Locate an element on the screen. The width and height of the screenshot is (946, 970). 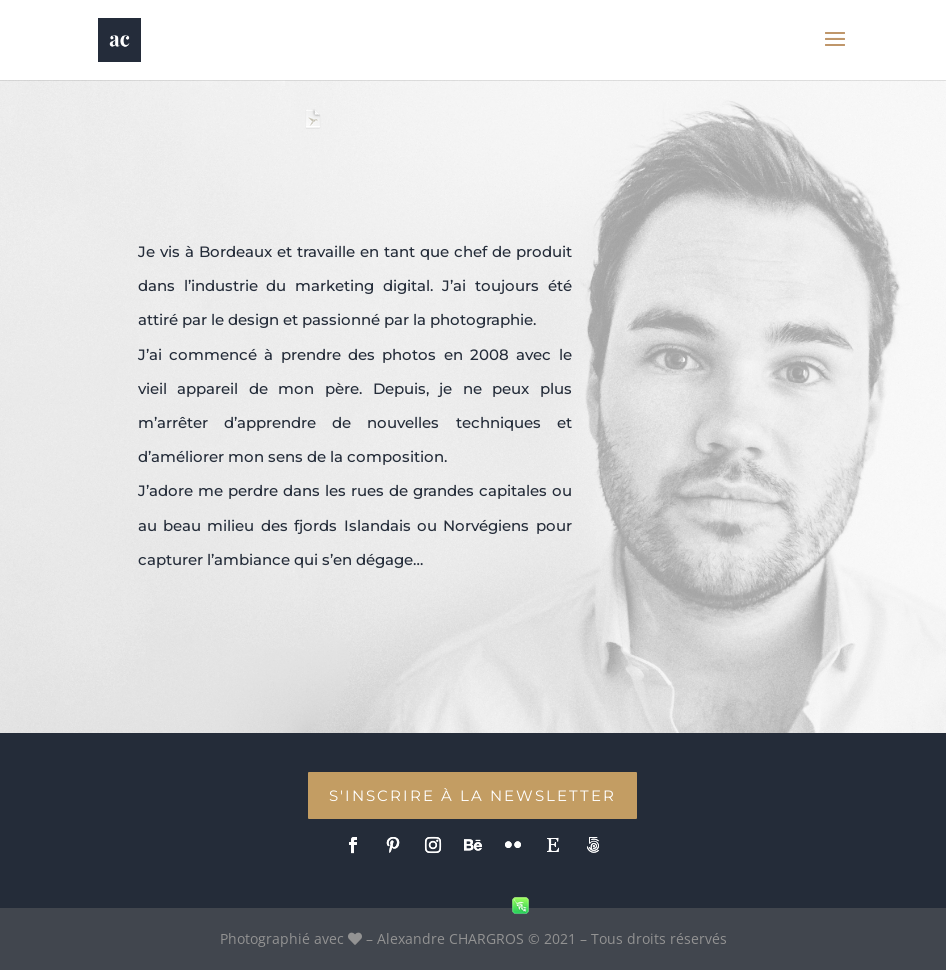
open olive video editor is located at coordinates (520, 905).